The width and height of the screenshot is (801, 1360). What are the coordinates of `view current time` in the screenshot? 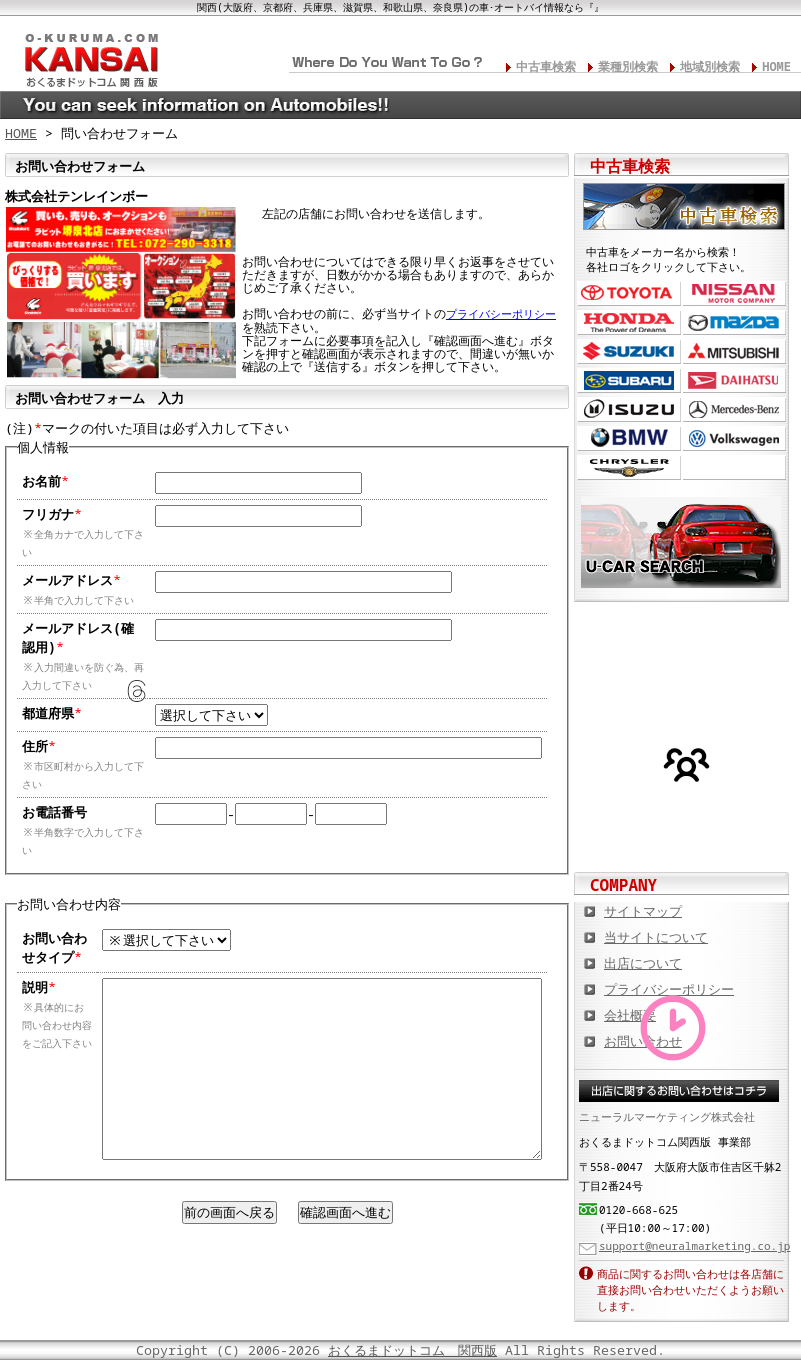 It's located at (673, 1028).